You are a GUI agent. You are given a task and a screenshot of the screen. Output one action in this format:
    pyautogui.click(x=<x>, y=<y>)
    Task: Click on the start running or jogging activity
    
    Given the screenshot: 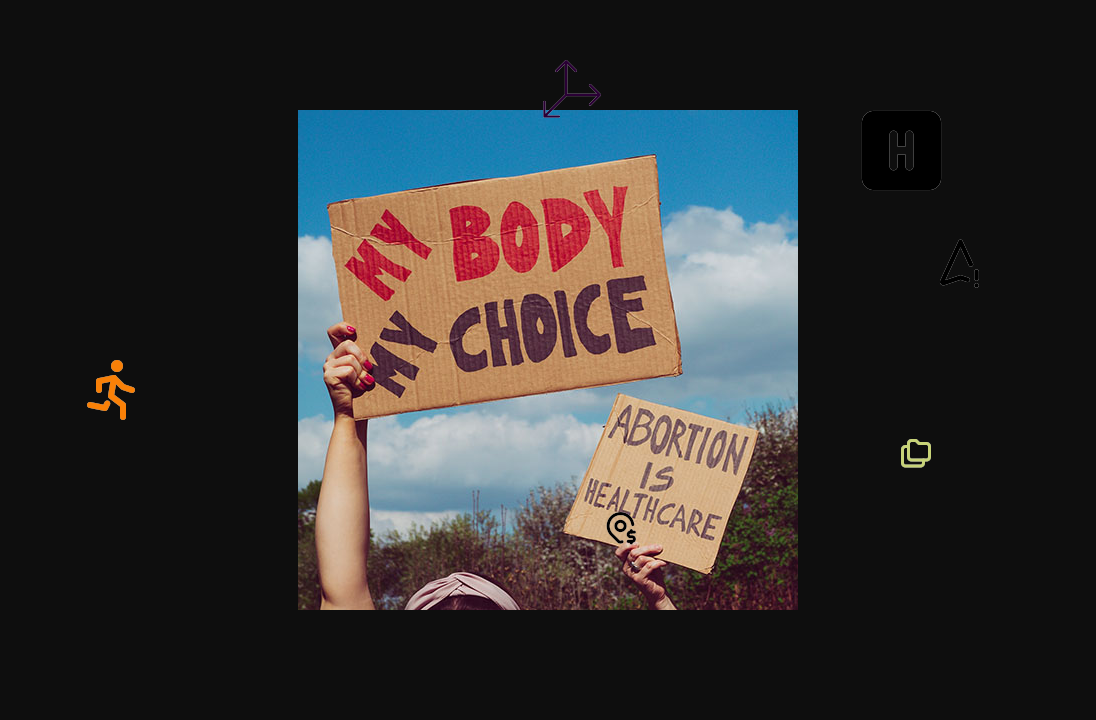 What is the action you would take?
    pyautogui.click(x=114, y=390)
    